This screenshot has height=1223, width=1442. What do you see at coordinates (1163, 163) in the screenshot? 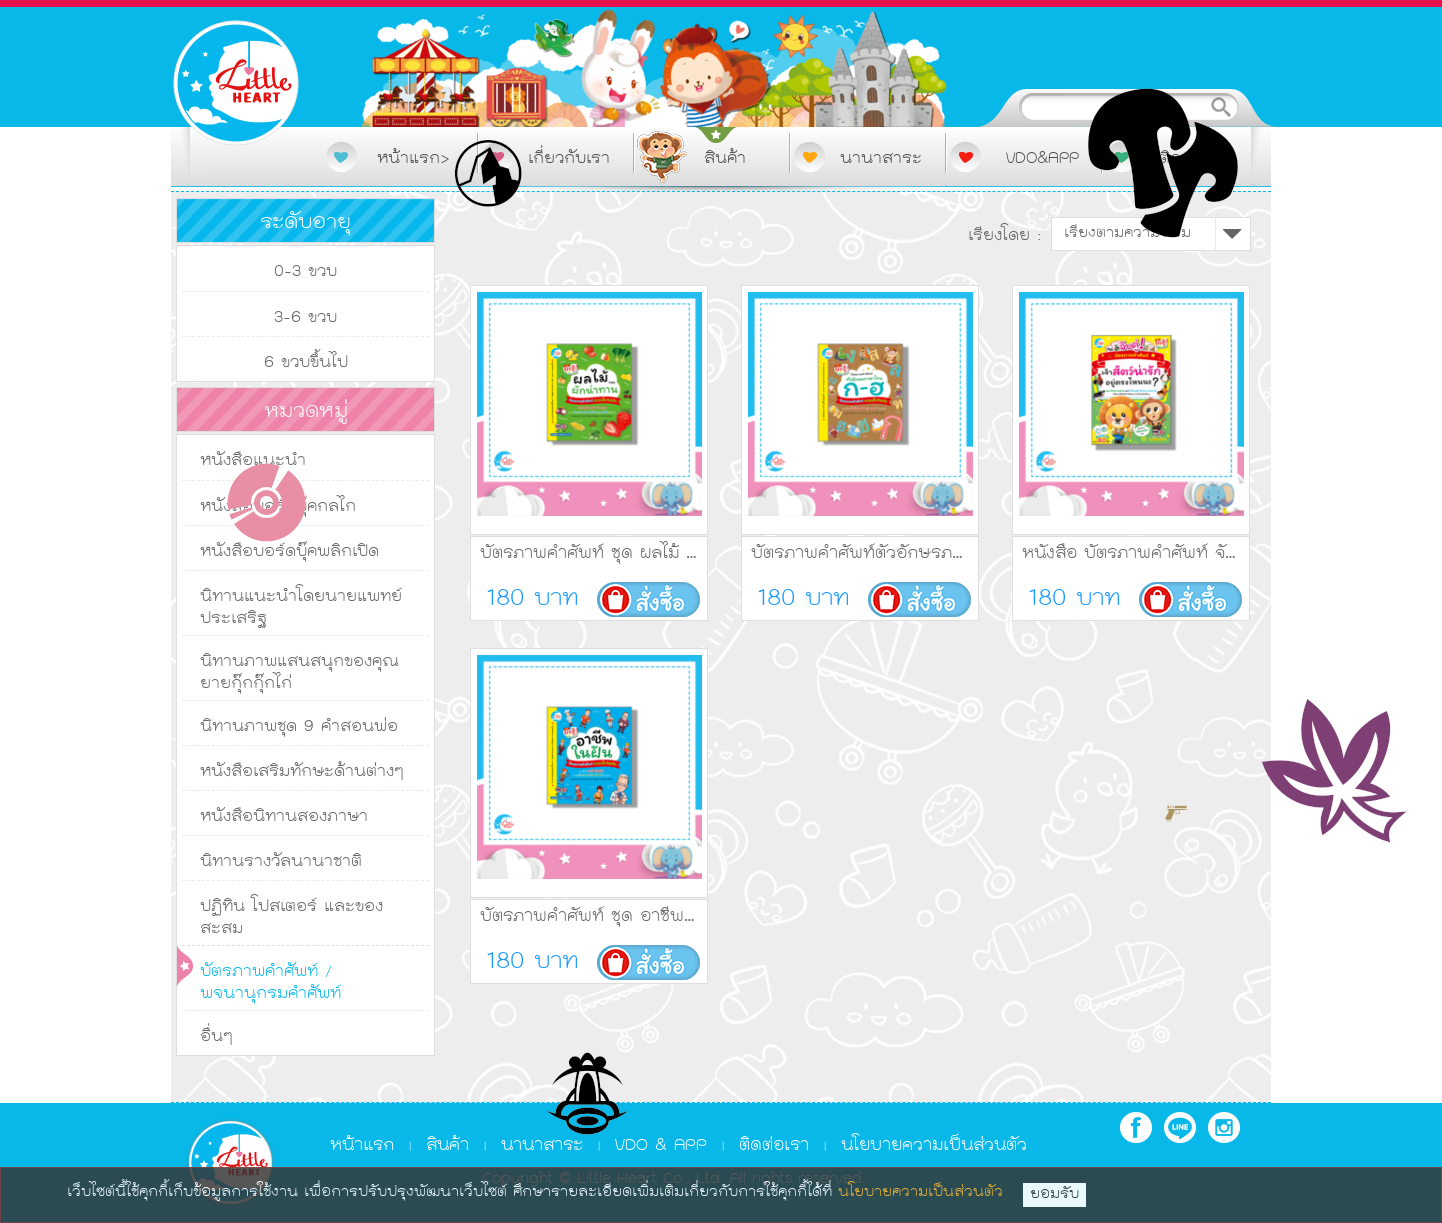
I see `select mushroom ingredient` at bounding box center [1163, 163].